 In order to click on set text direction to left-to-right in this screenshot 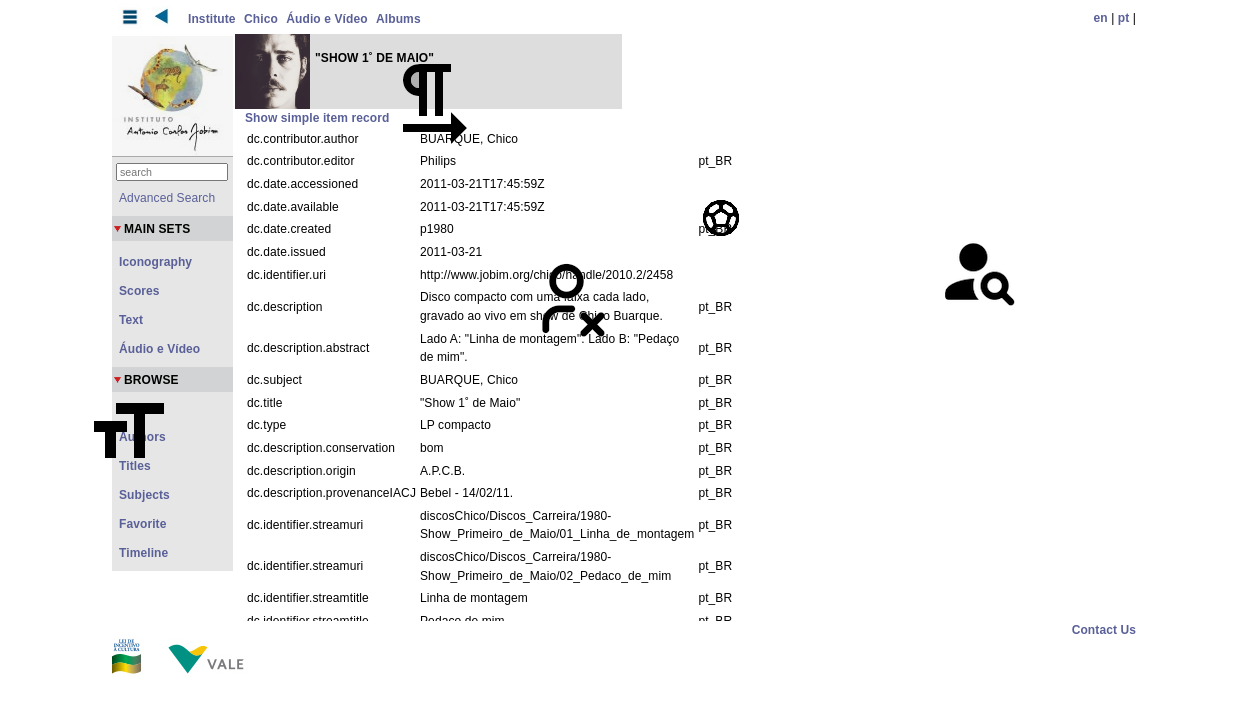, I will do `click(431, 104)`.